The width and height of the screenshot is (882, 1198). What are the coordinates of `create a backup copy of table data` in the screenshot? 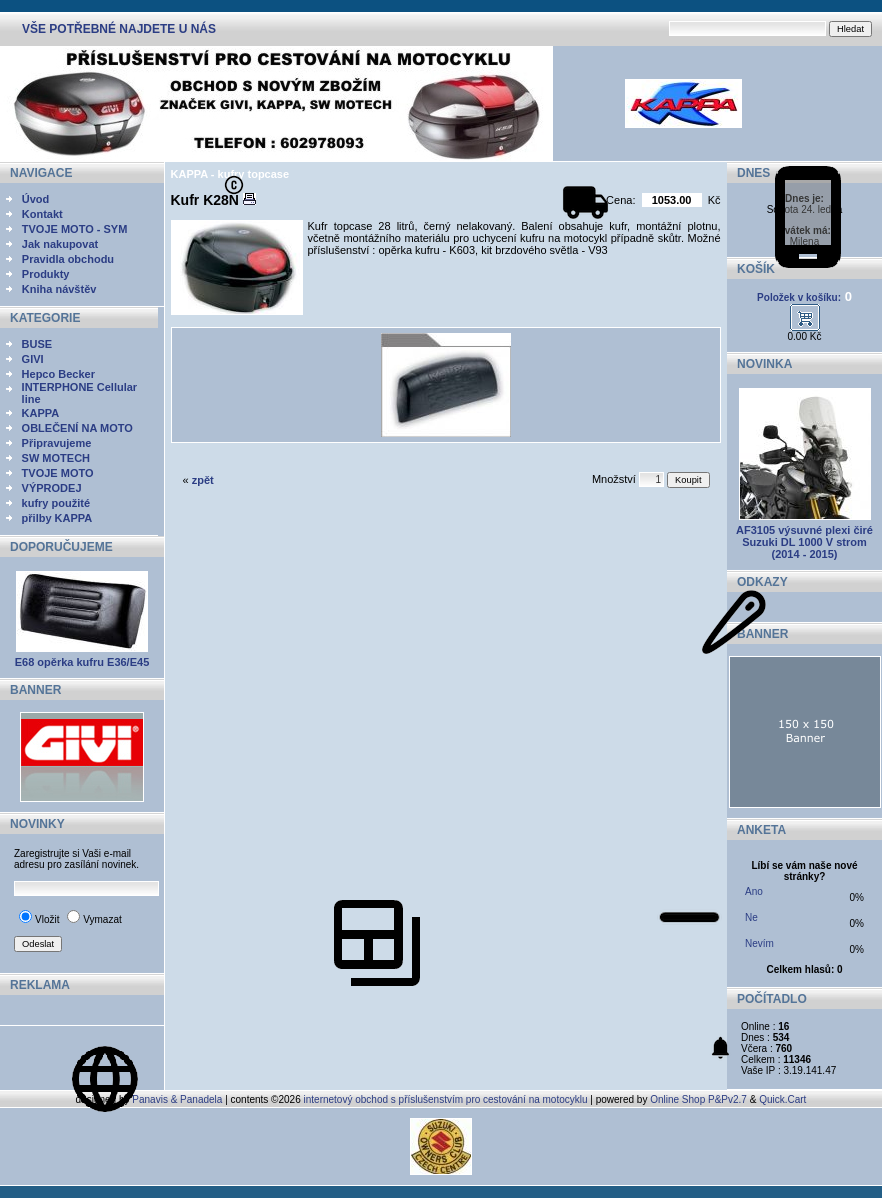 It's located at (377, 943).